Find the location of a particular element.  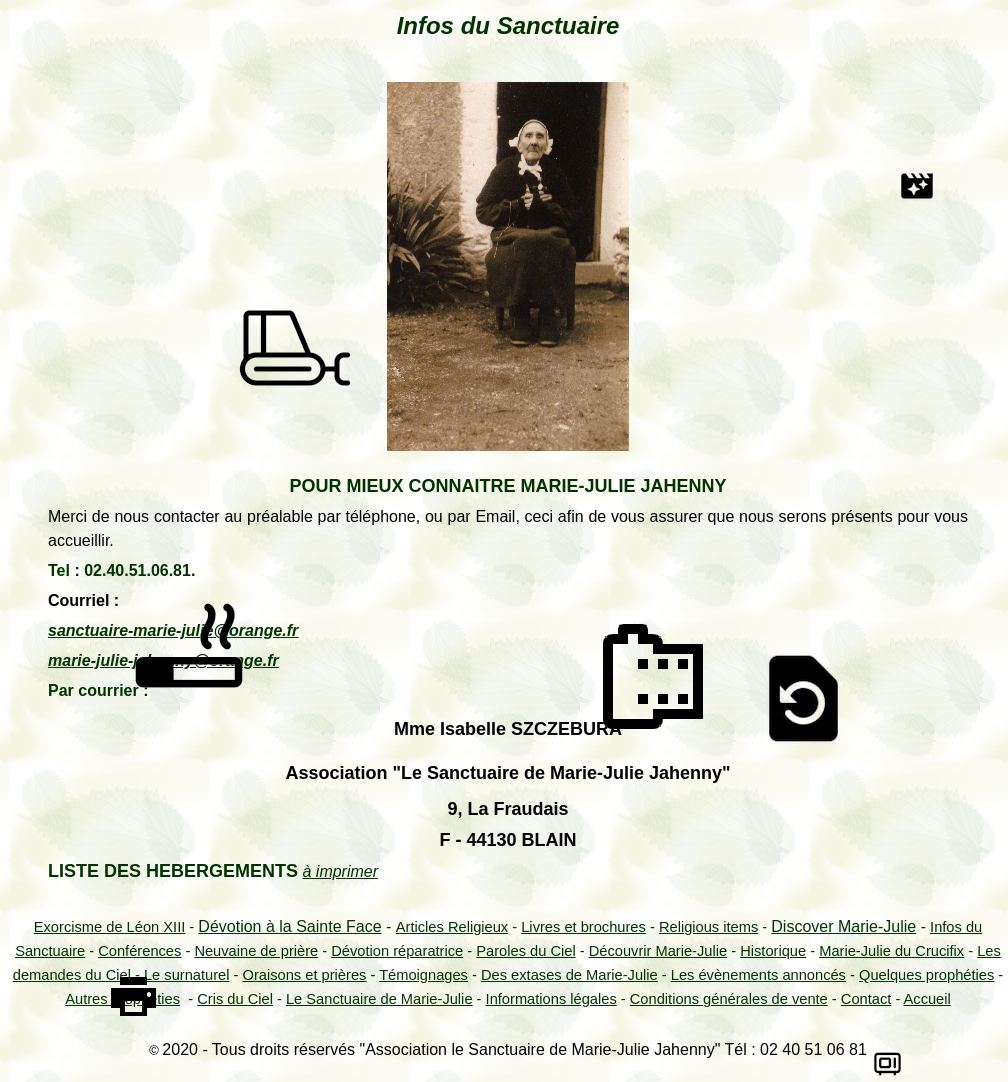

restore a previous version of a document is located at coordinates (803, 698).